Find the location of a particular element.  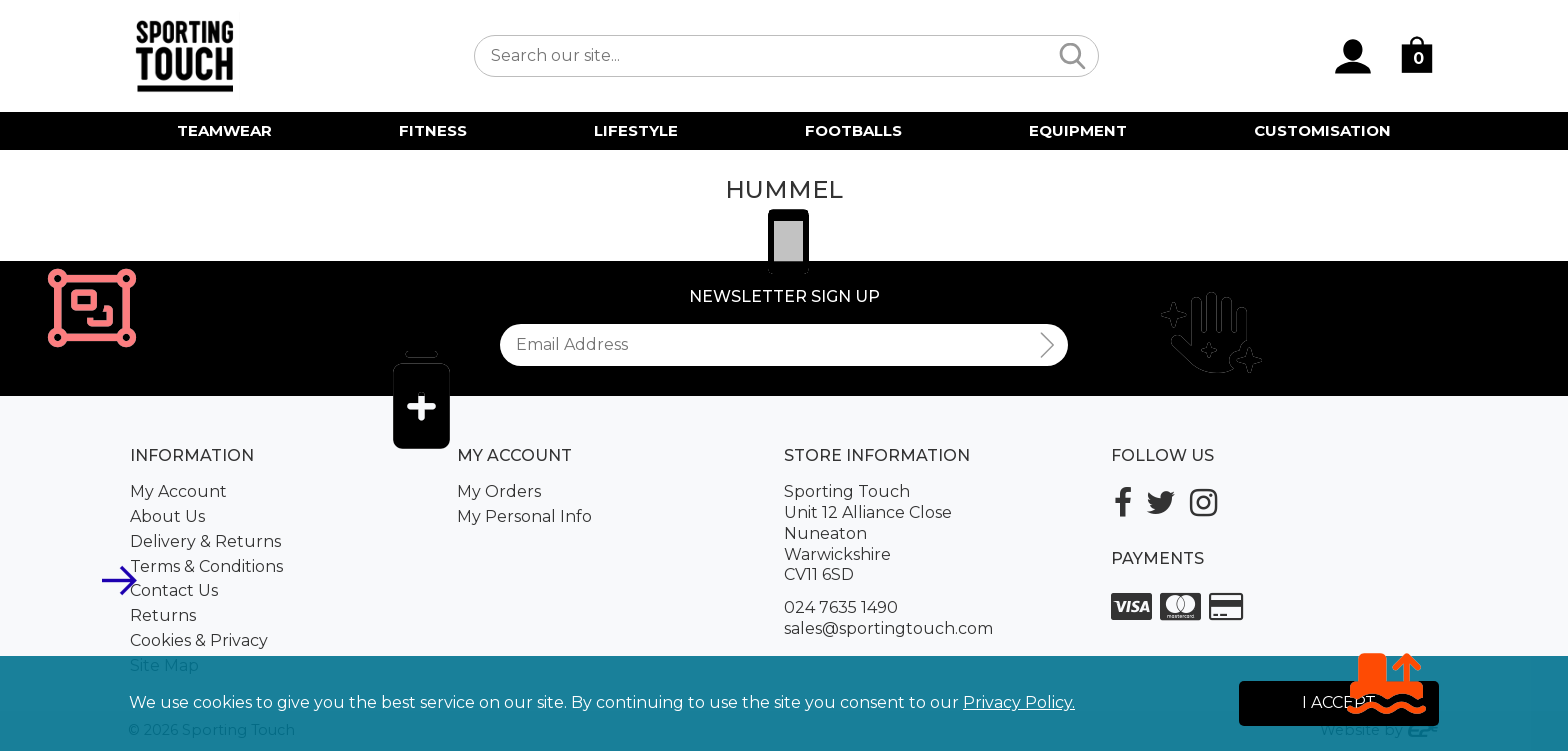

group selected objects together is located at coordinates (92, 308).